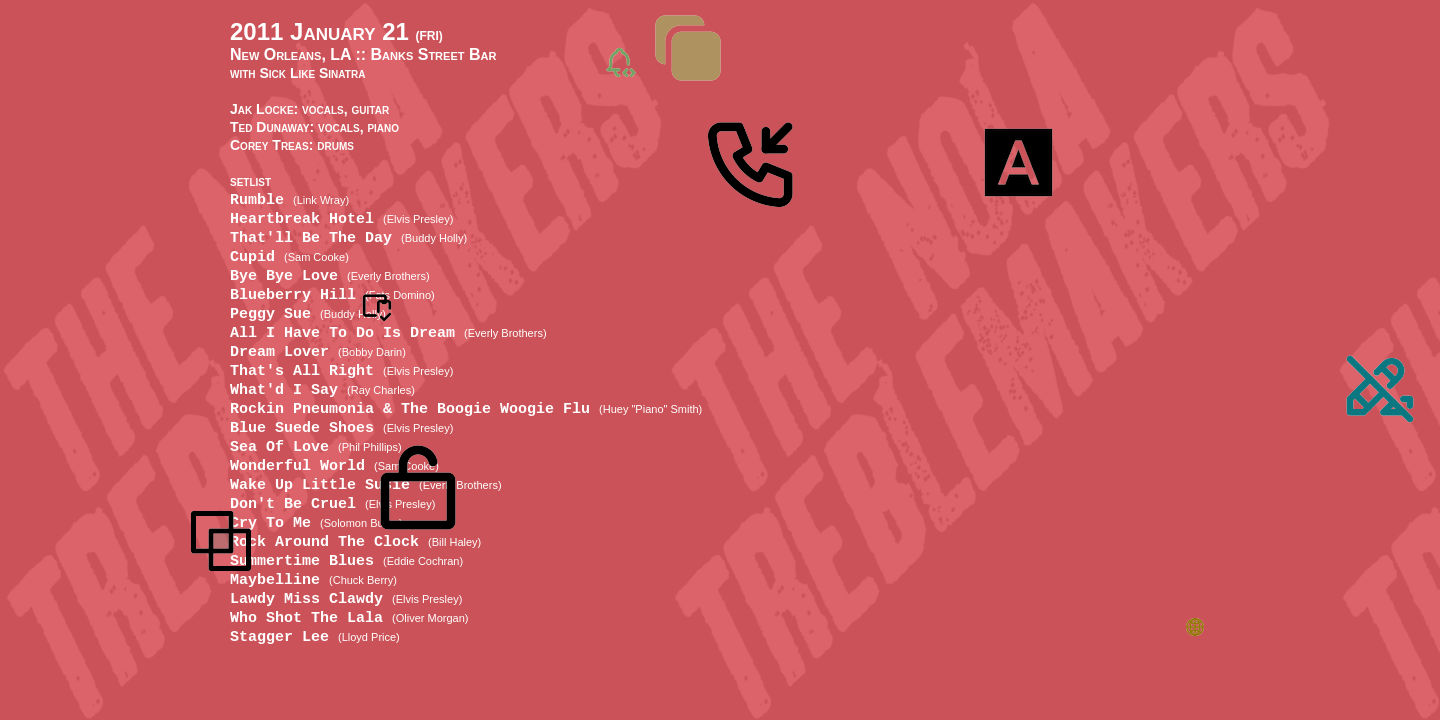 The height and width of the screenshot is (720, 1440). What do you see at coordinates (752, 162) in the screenshot?
I see `incoming call notification` at bounding box center [752, 162].